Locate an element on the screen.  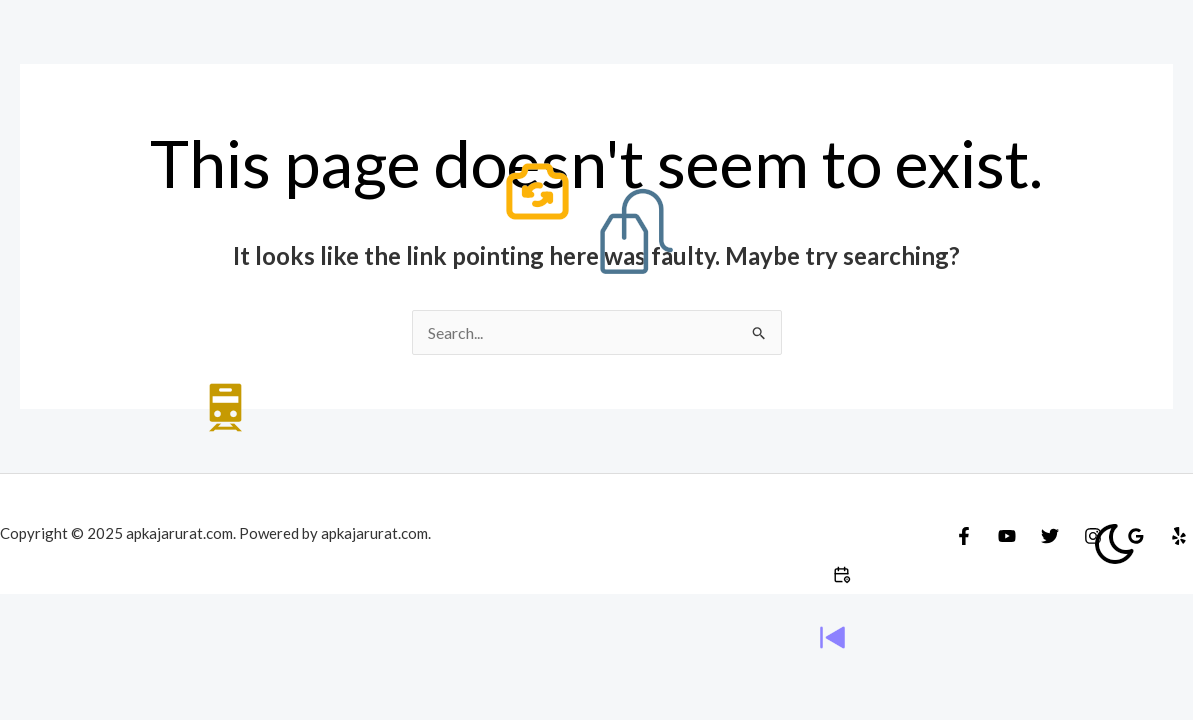
view subway or metro transit options is located at coordinates (225, 407).